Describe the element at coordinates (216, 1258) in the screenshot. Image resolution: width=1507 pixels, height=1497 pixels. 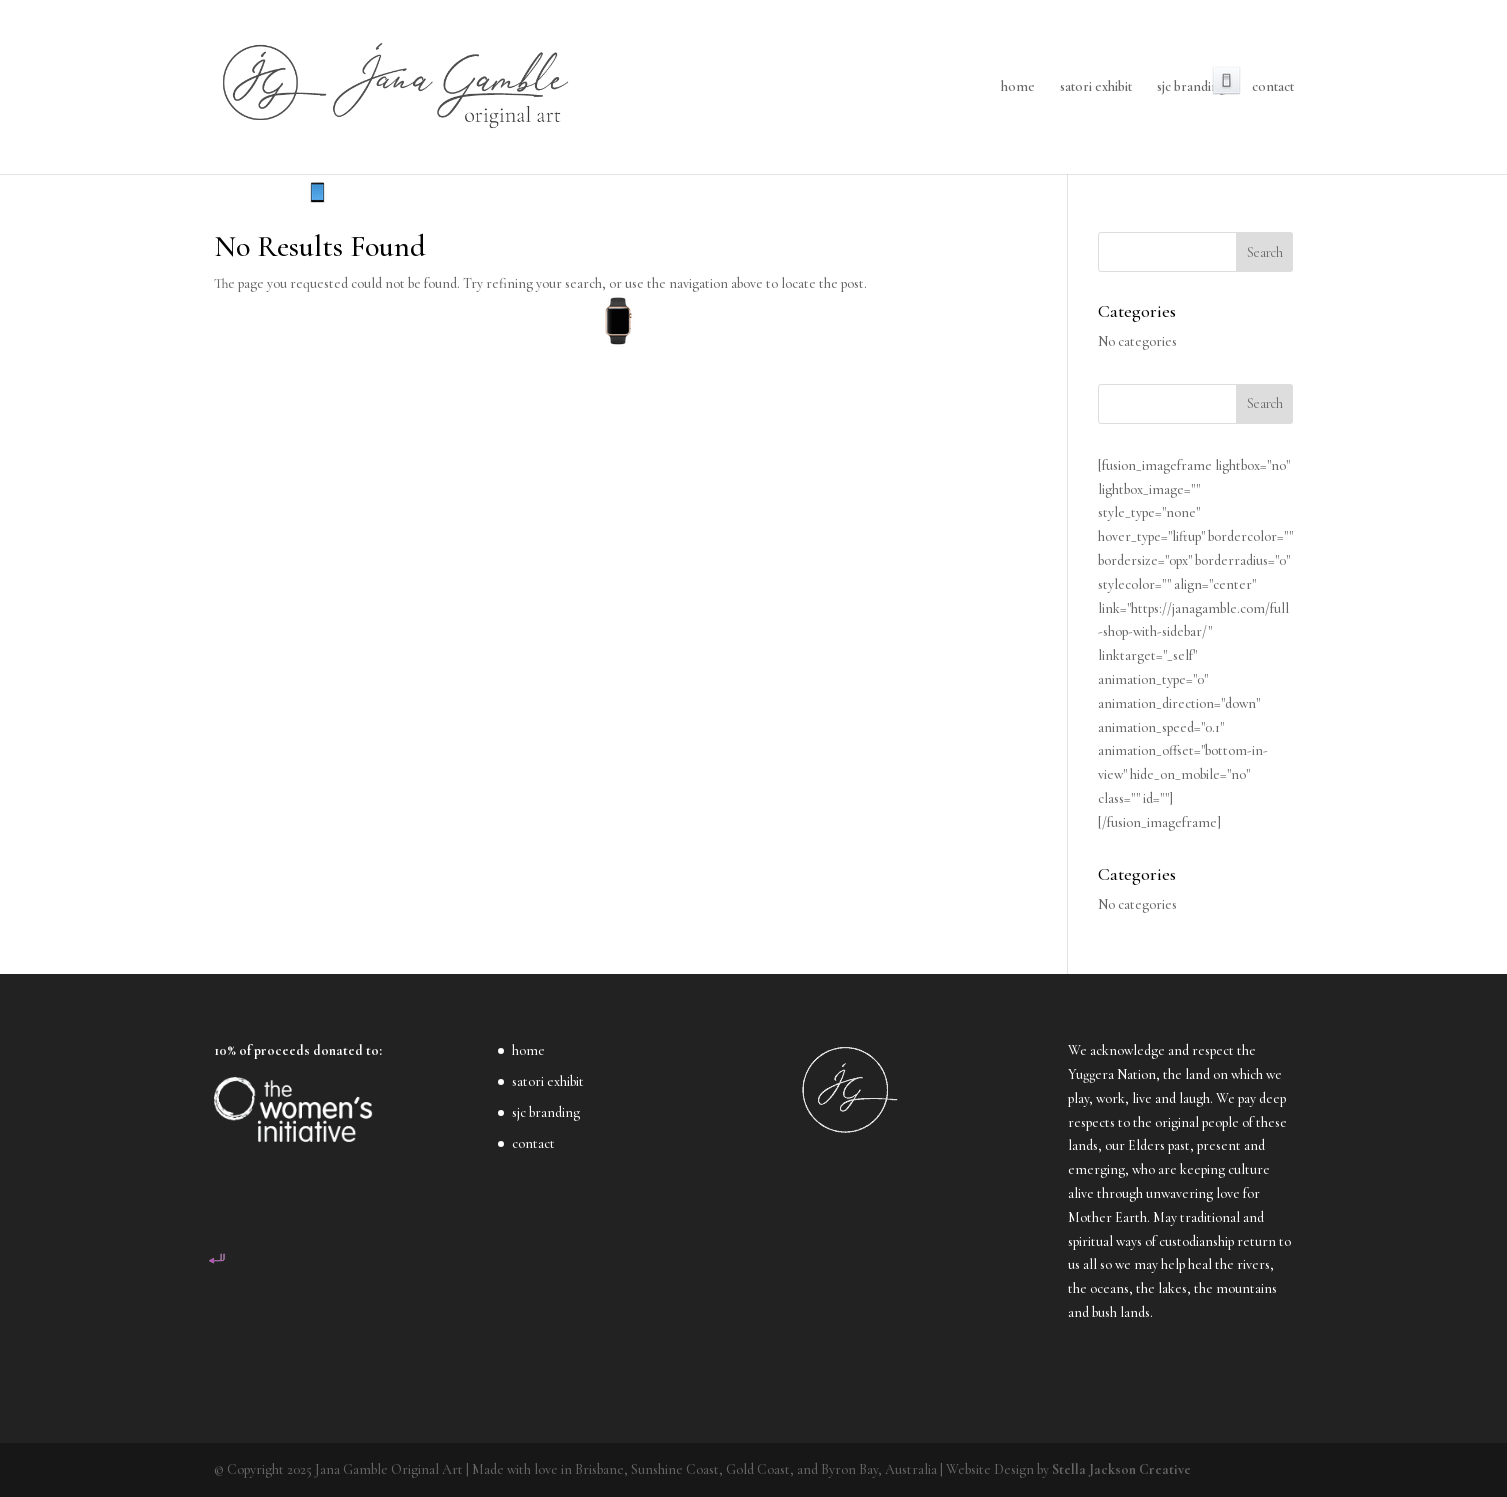
I see `reply to all recipients of an email` at that location.